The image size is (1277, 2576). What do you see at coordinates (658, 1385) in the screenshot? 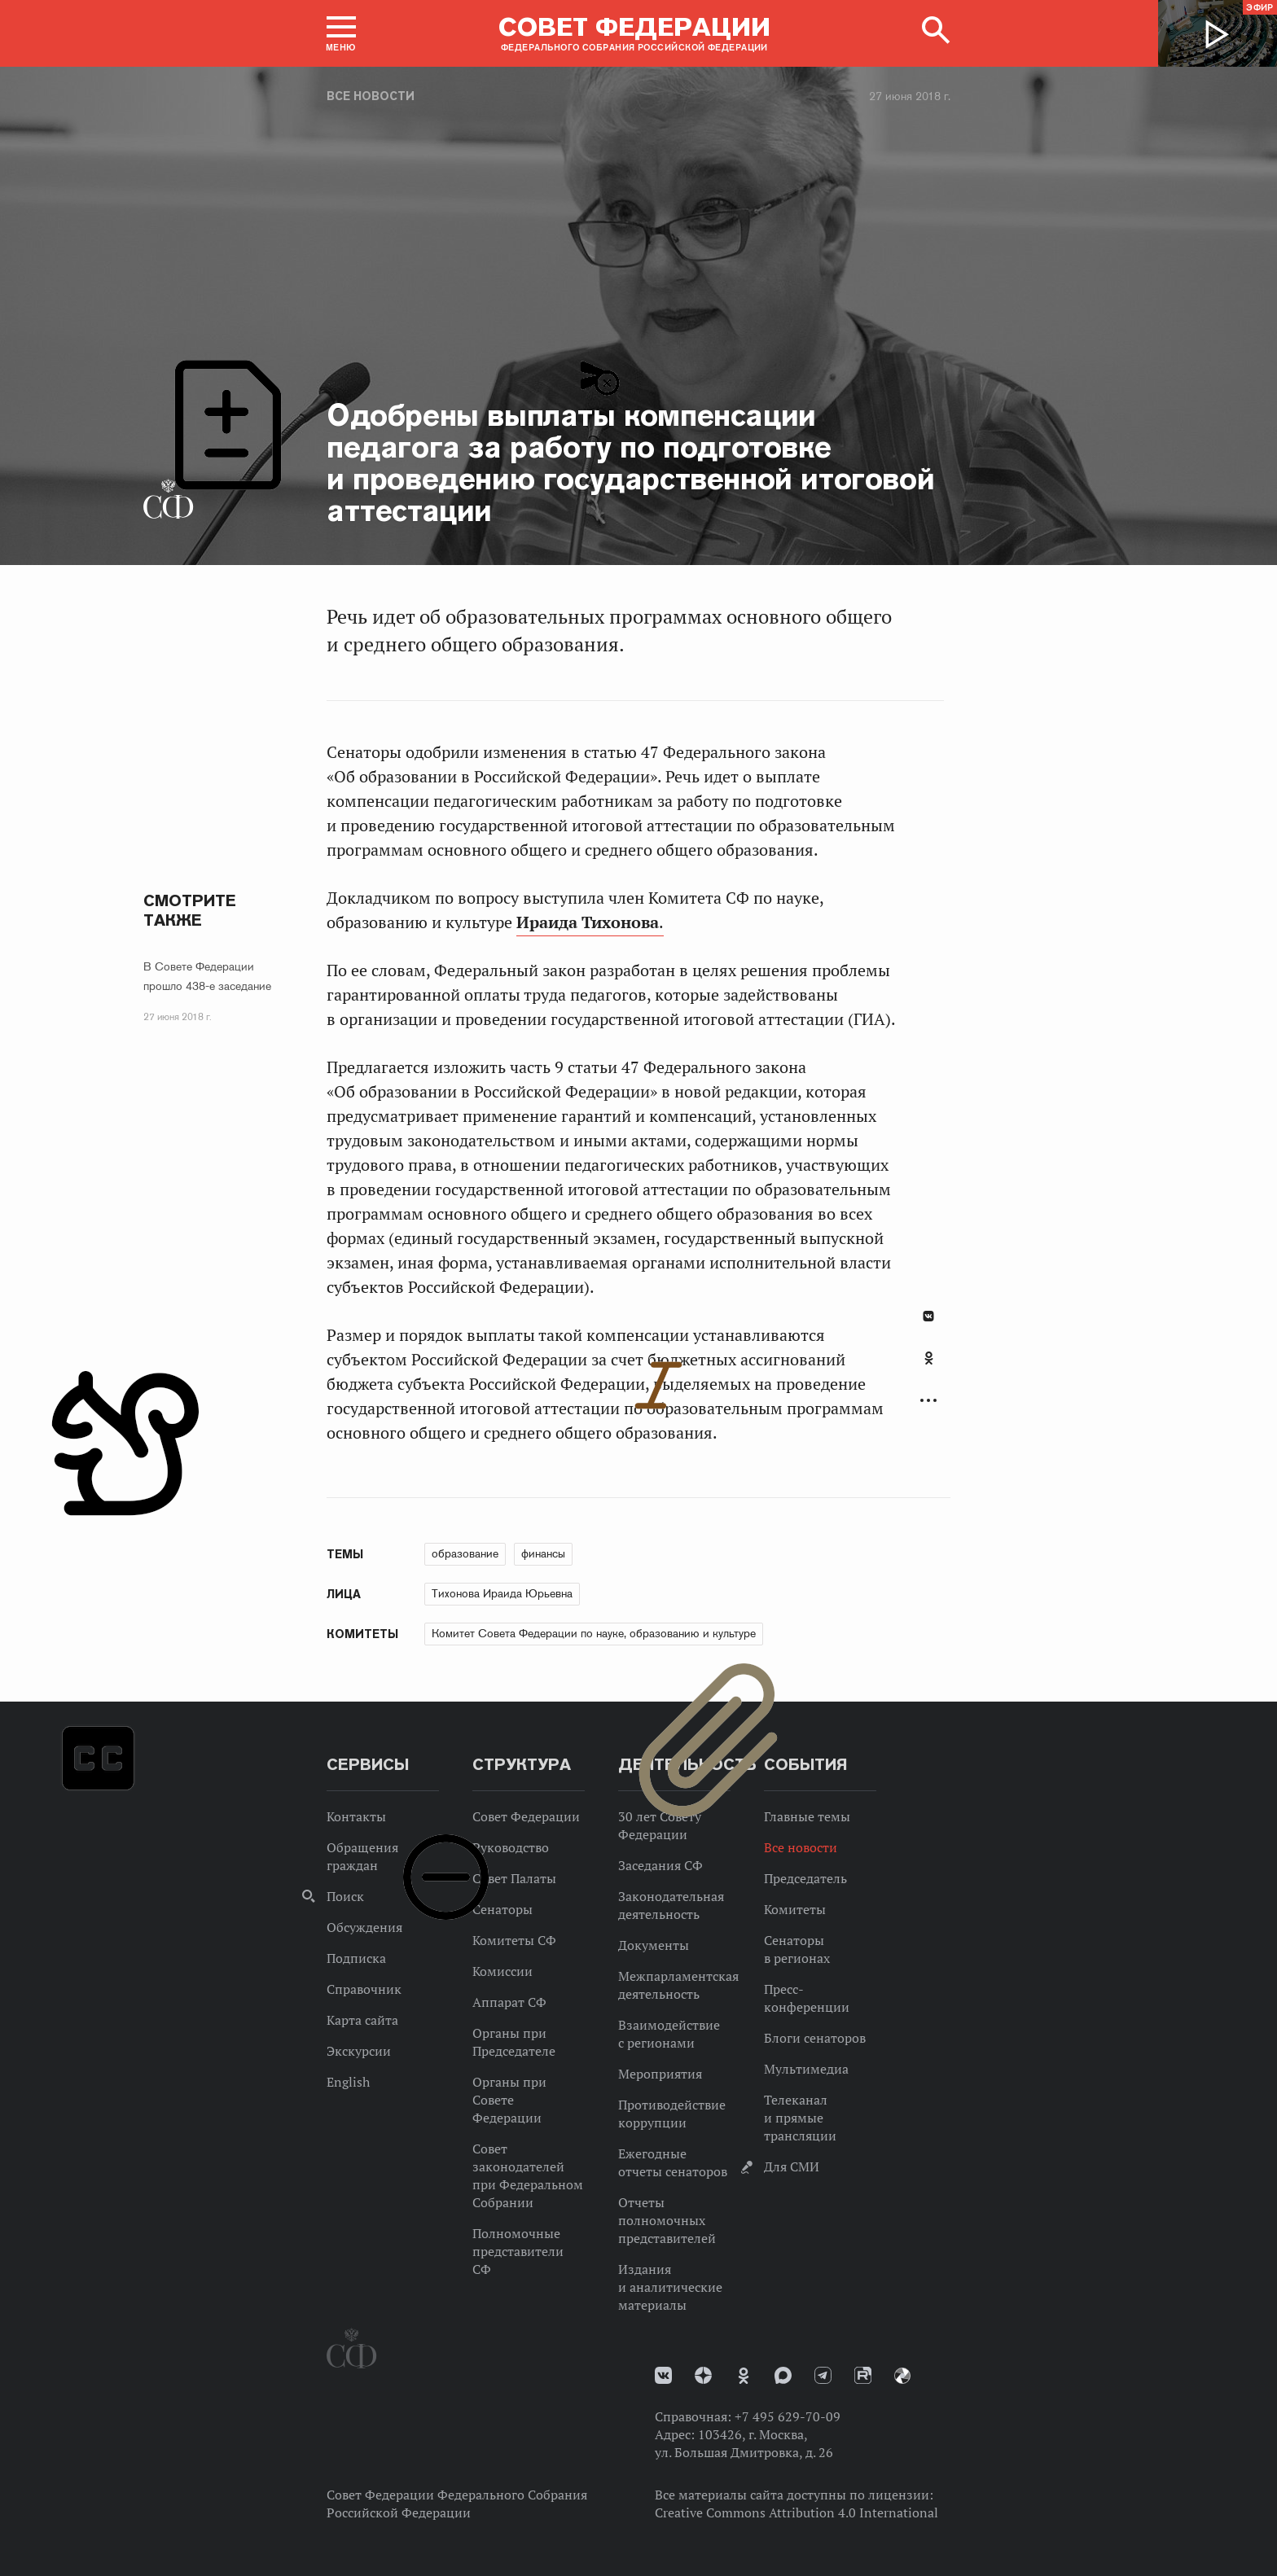
I see `apply italic formatting to selected text` at bounding box center [658, 1385].